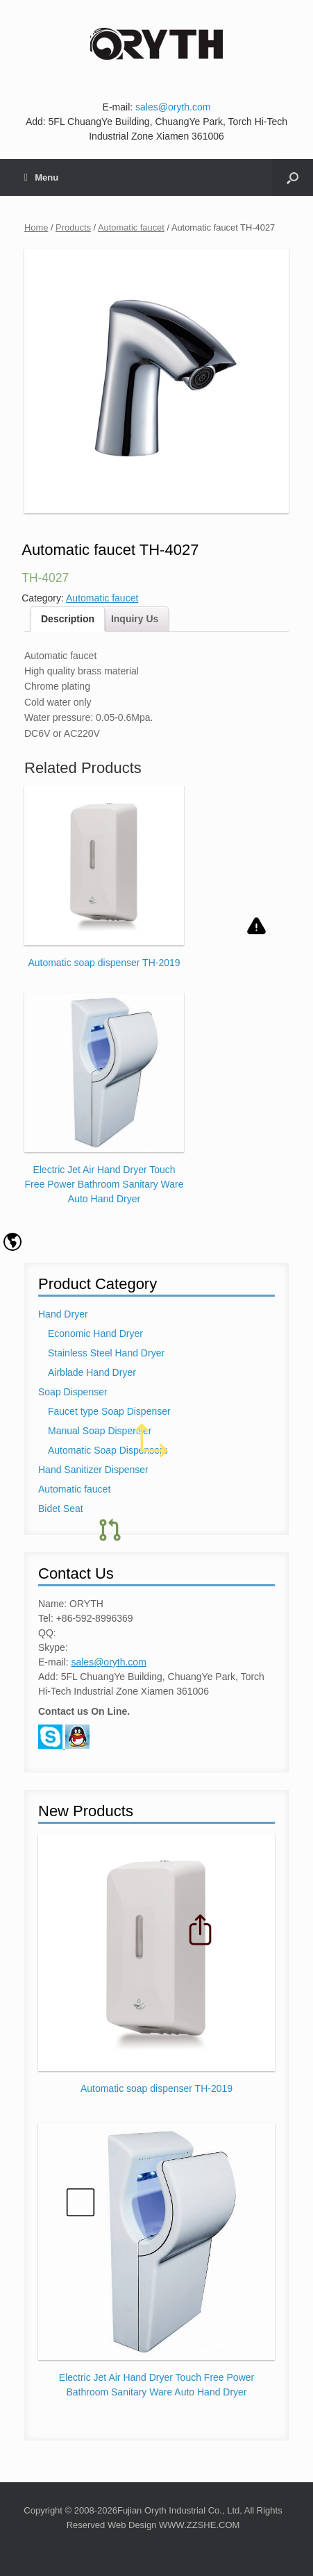 The height and width of the screenshot is (2576, 313). I want to click on stop media playback, so click(81, 2202).